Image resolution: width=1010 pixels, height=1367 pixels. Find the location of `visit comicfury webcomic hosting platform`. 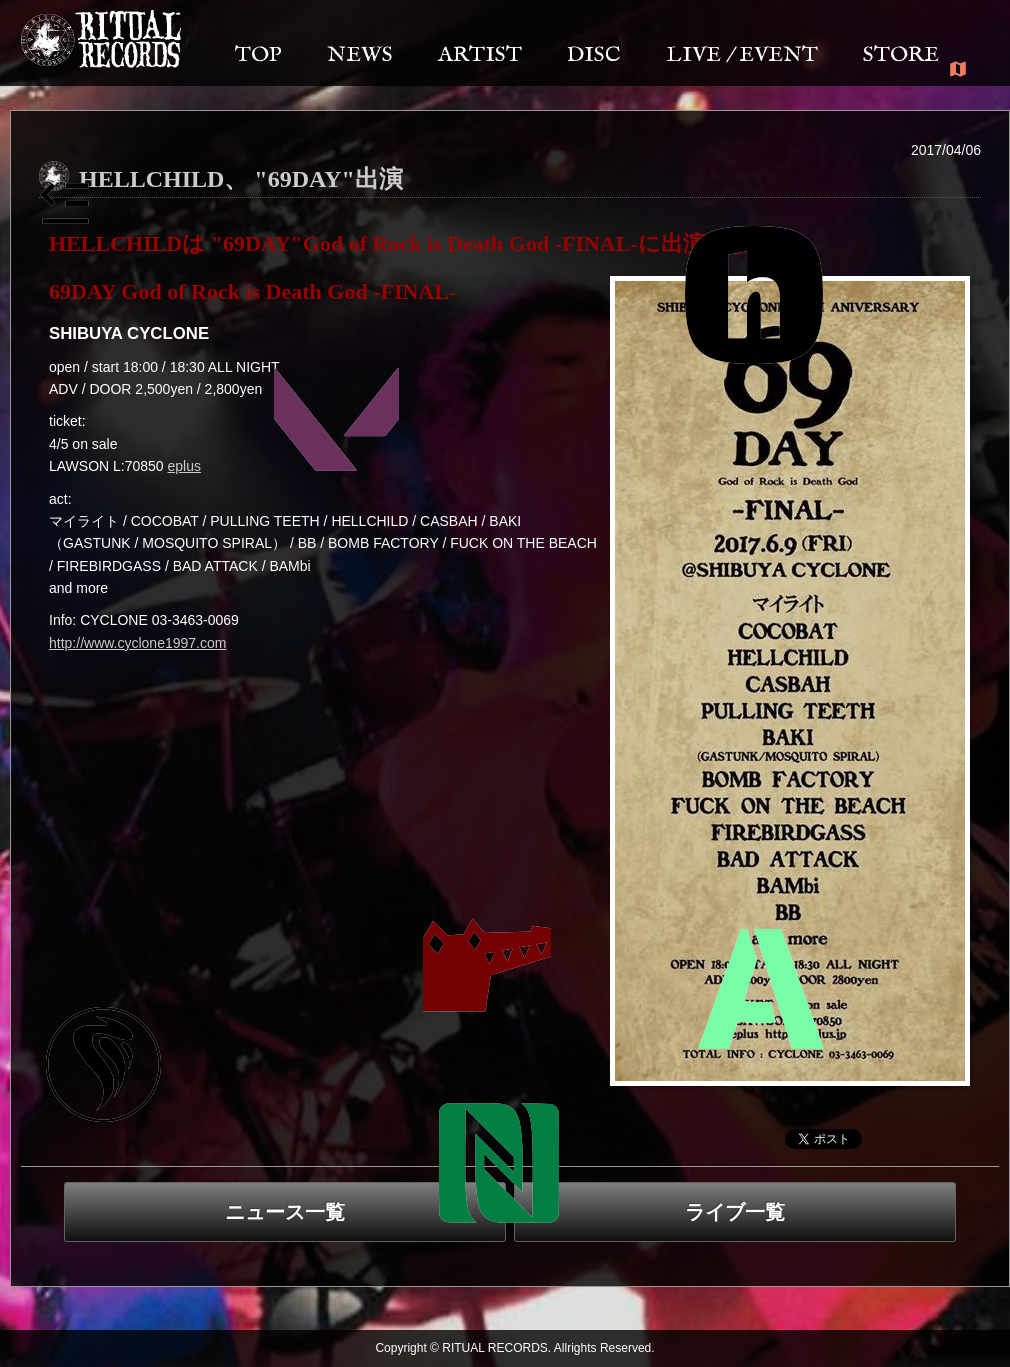

visit comicfury webcomic hosting platform is located at coordinates (487, 965).